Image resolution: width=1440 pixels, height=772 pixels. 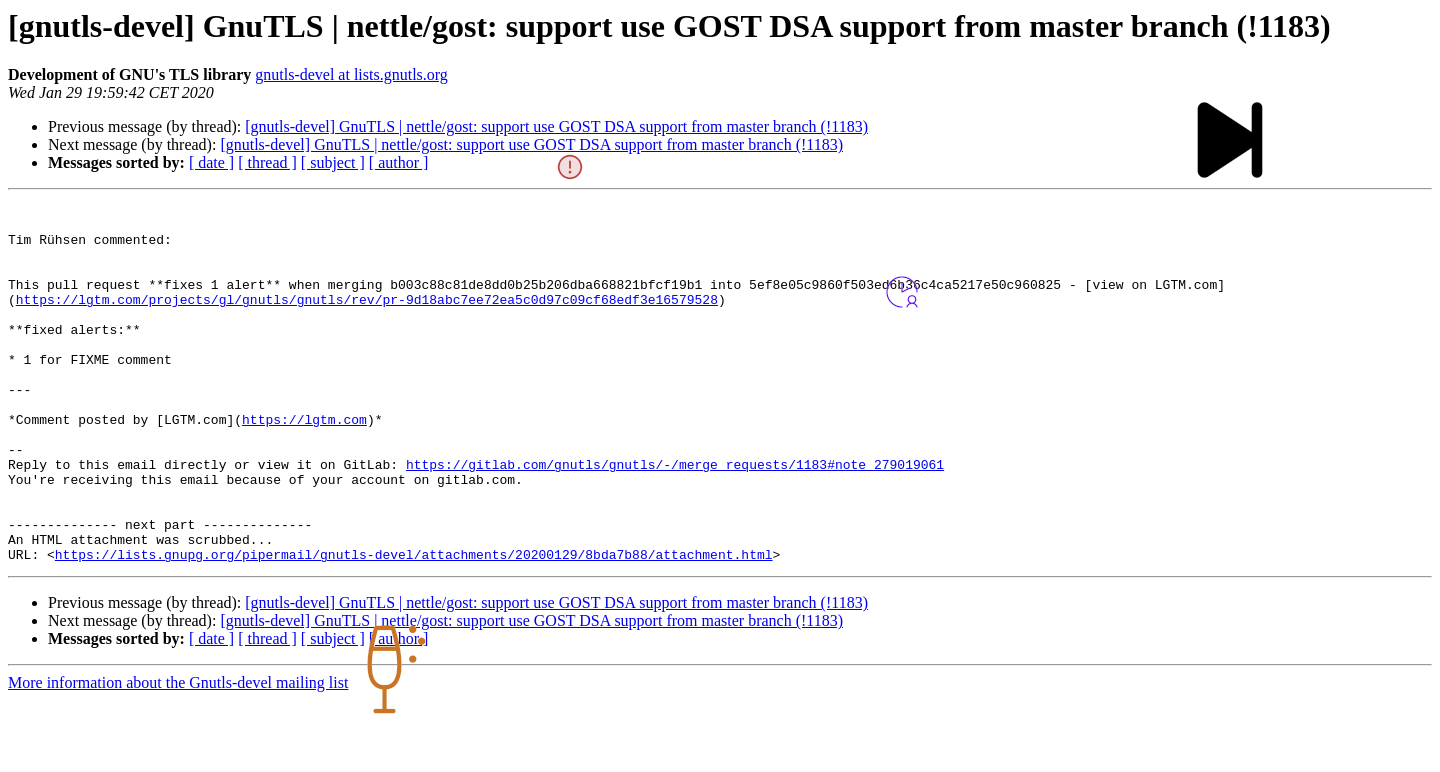 What do you see at coordinates (1230, 140) in the screenshot?
I see `skip to the next track` at bounding box center [1230, 140].